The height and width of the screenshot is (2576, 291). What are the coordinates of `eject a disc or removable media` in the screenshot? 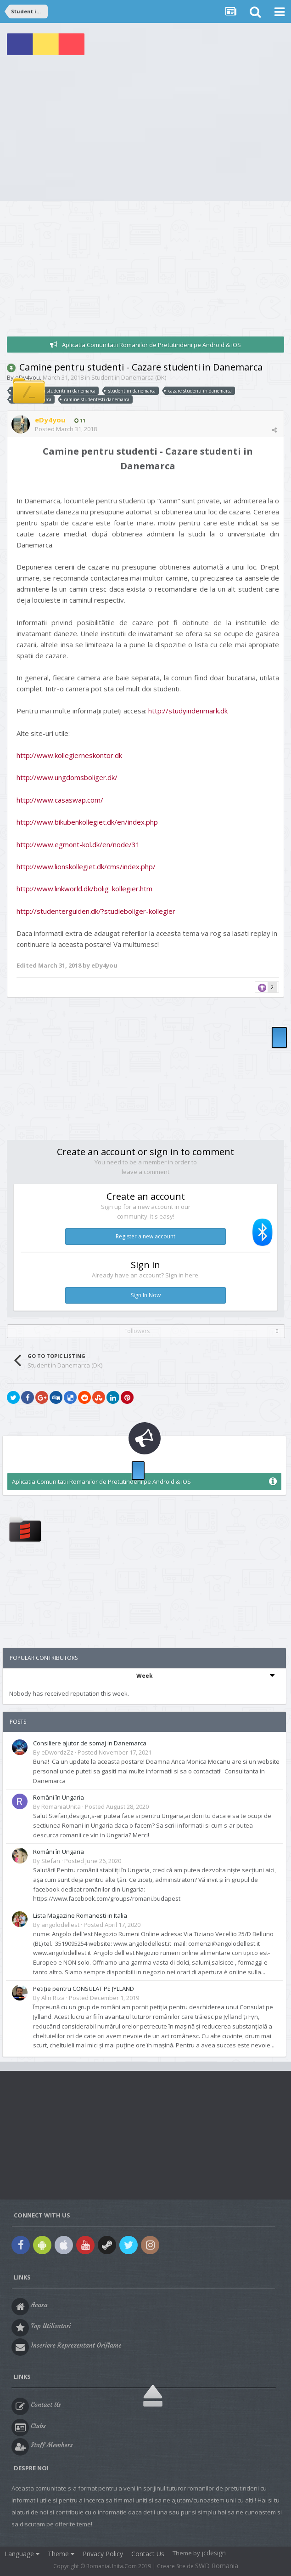 It's located at (153, 2396).